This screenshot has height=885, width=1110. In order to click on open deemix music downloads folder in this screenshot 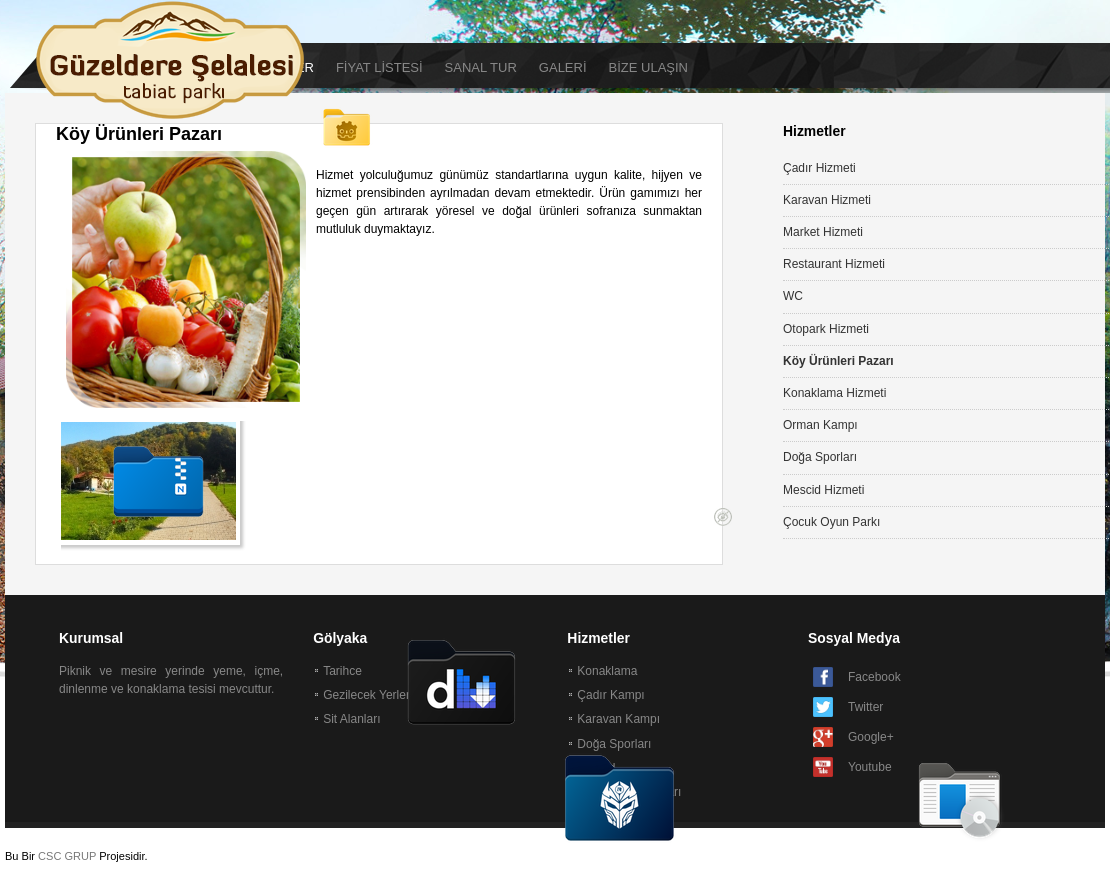, I will do `click(461, 685)`.